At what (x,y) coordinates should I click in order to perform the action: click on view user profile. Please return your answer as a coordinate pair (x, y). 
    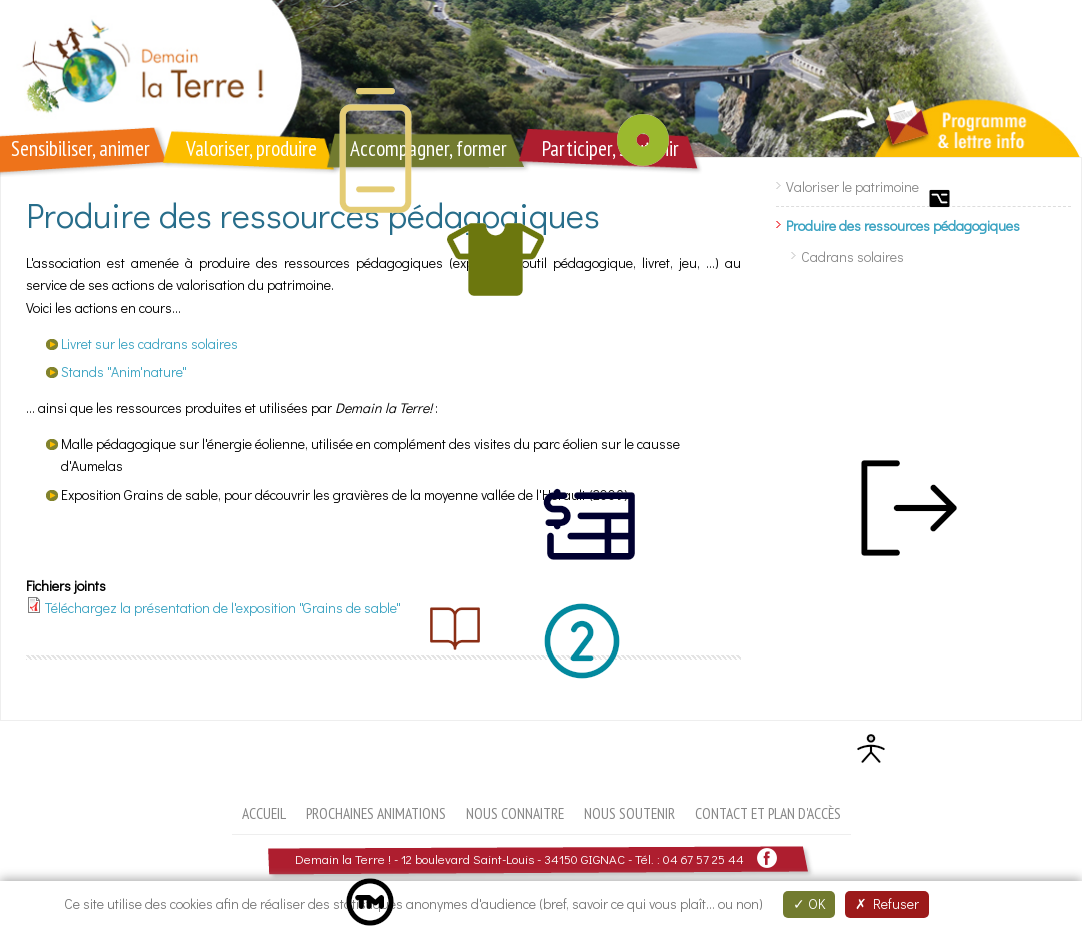
    Looking at the image, I should click on (871, 749).